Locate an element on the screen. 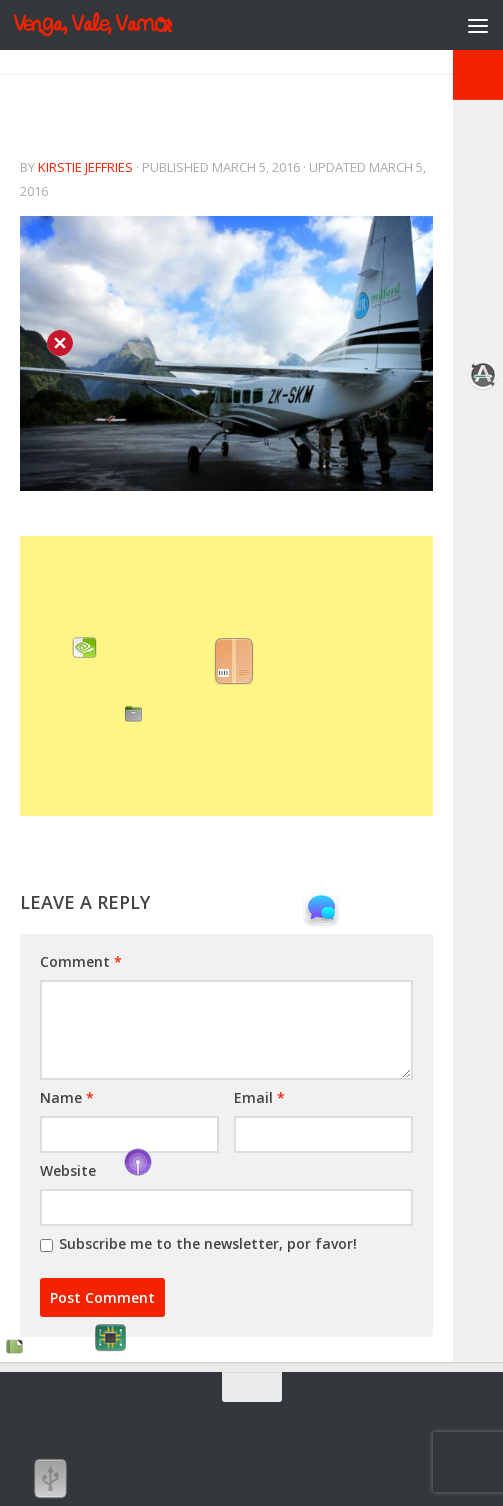  open cpu-x system monitoring app is located at coordinates (110, 1337).